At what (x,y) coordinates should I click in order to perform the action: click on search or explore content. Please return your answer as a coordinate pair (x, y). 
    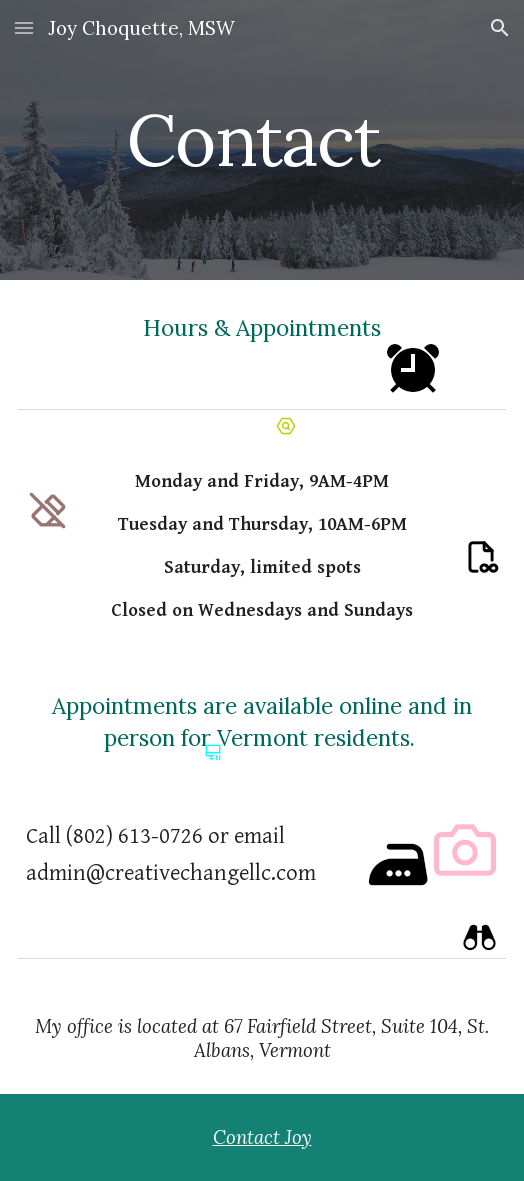
    Looking at the image, I should click on (479, 937).